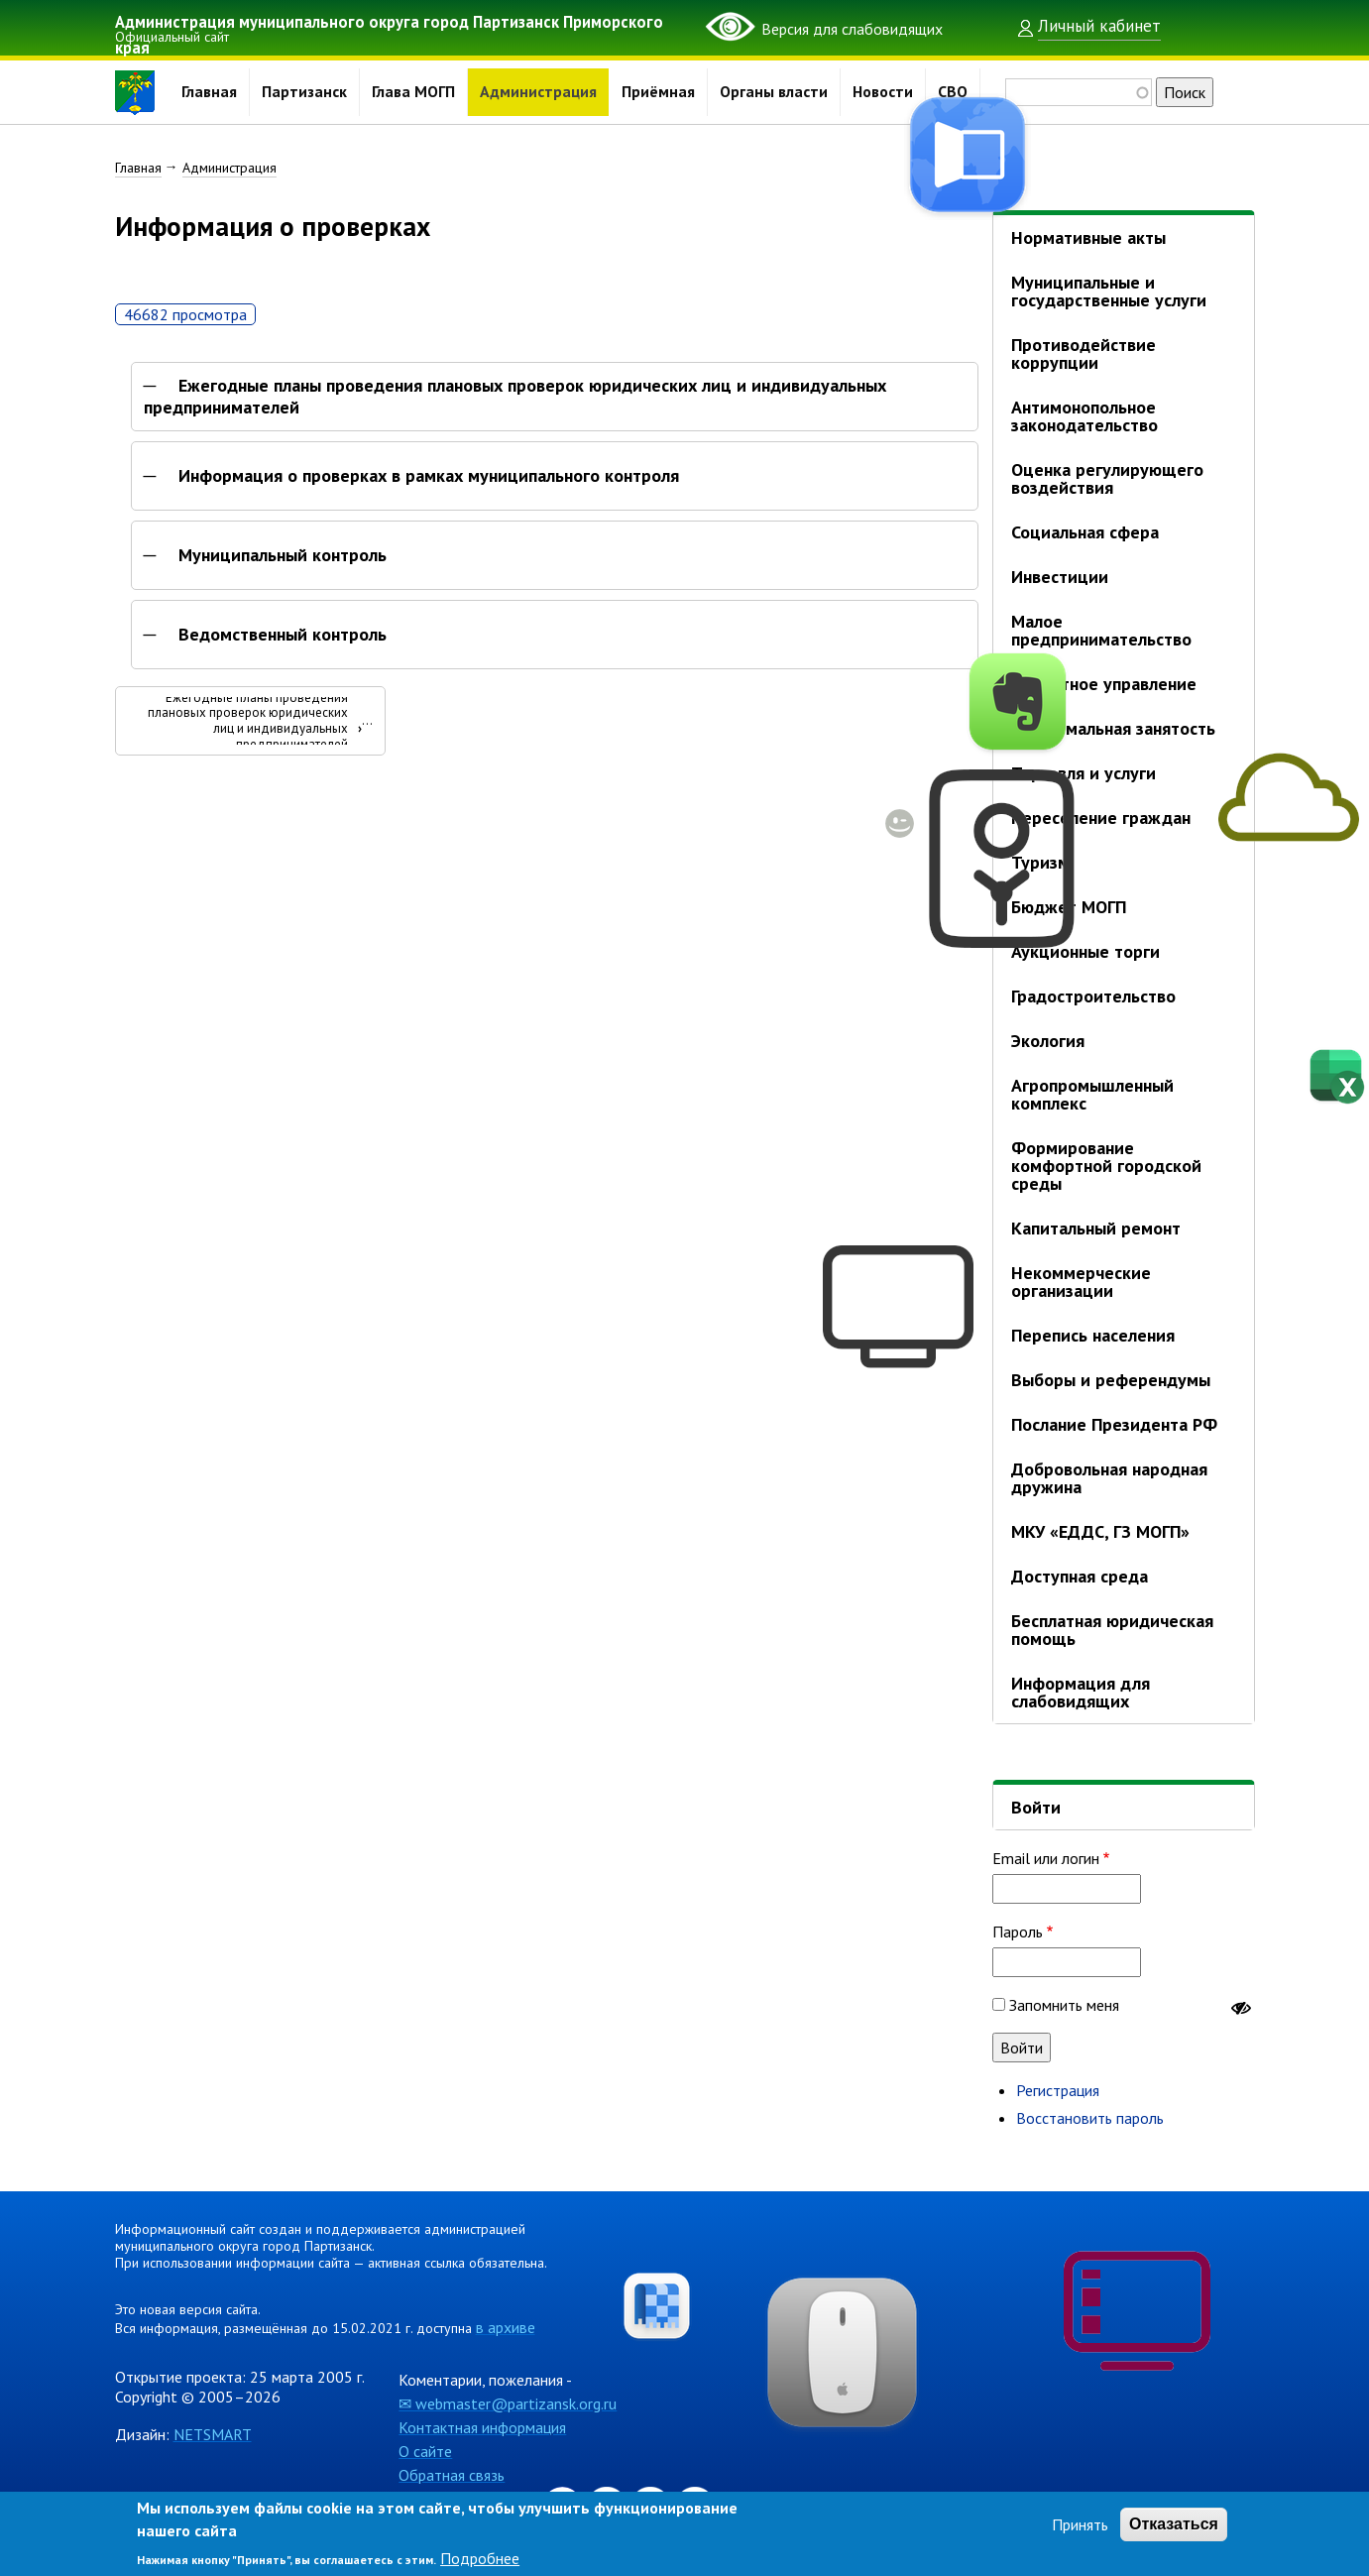  Describe the element at coordinates (899, 823) in the screenshot. I see `insert a winking emoji in a message` at that location.